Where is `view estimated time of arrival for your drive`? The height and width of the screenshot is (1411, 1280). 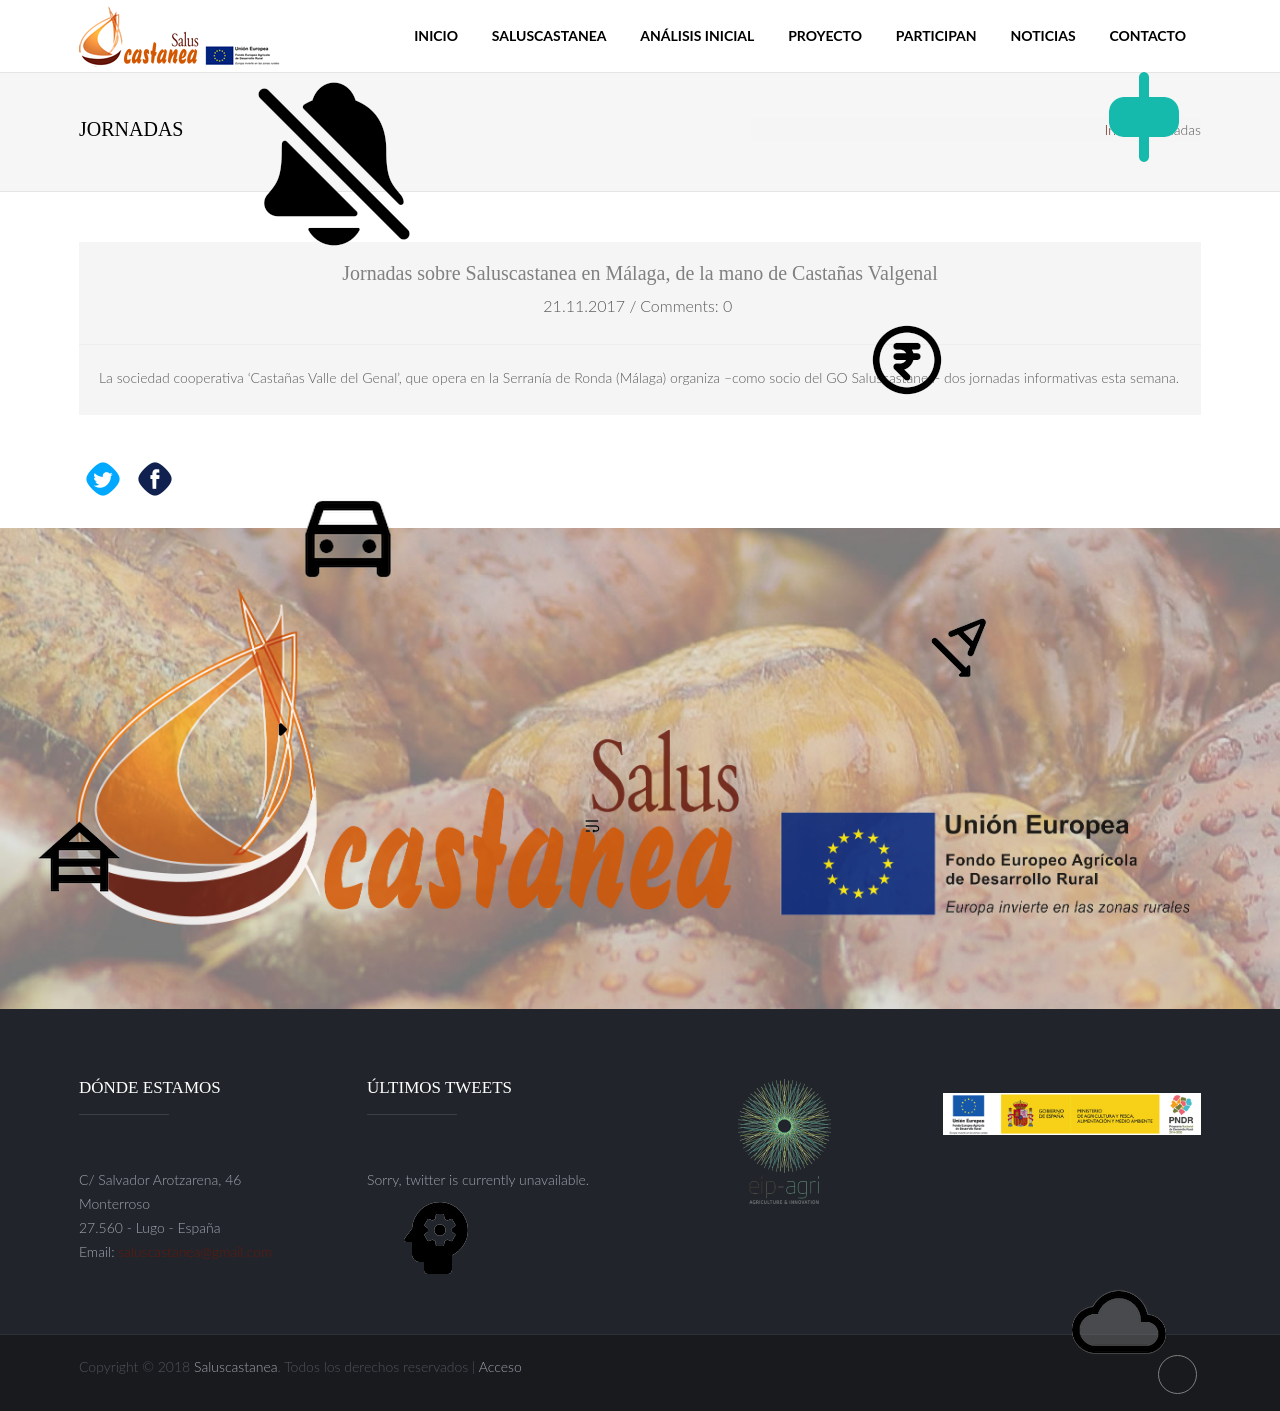 view estimated time of arrival for your drive is located at coordinates (348, 539).